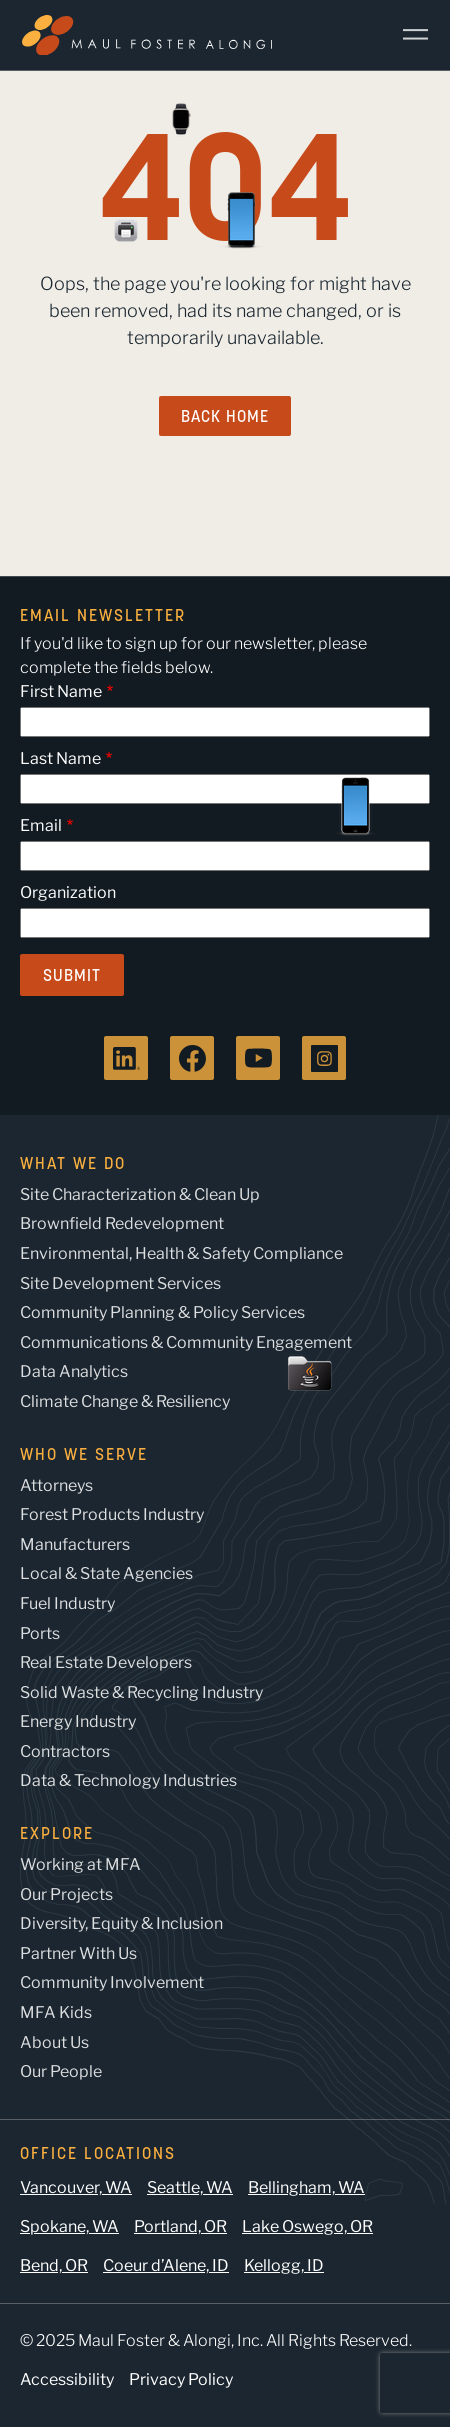 The height and width of the screenshot is (2427, 450). Describe the element at coordinates (126, 230) in the screenshot. I see `open print center to manage print jobs` at that location.